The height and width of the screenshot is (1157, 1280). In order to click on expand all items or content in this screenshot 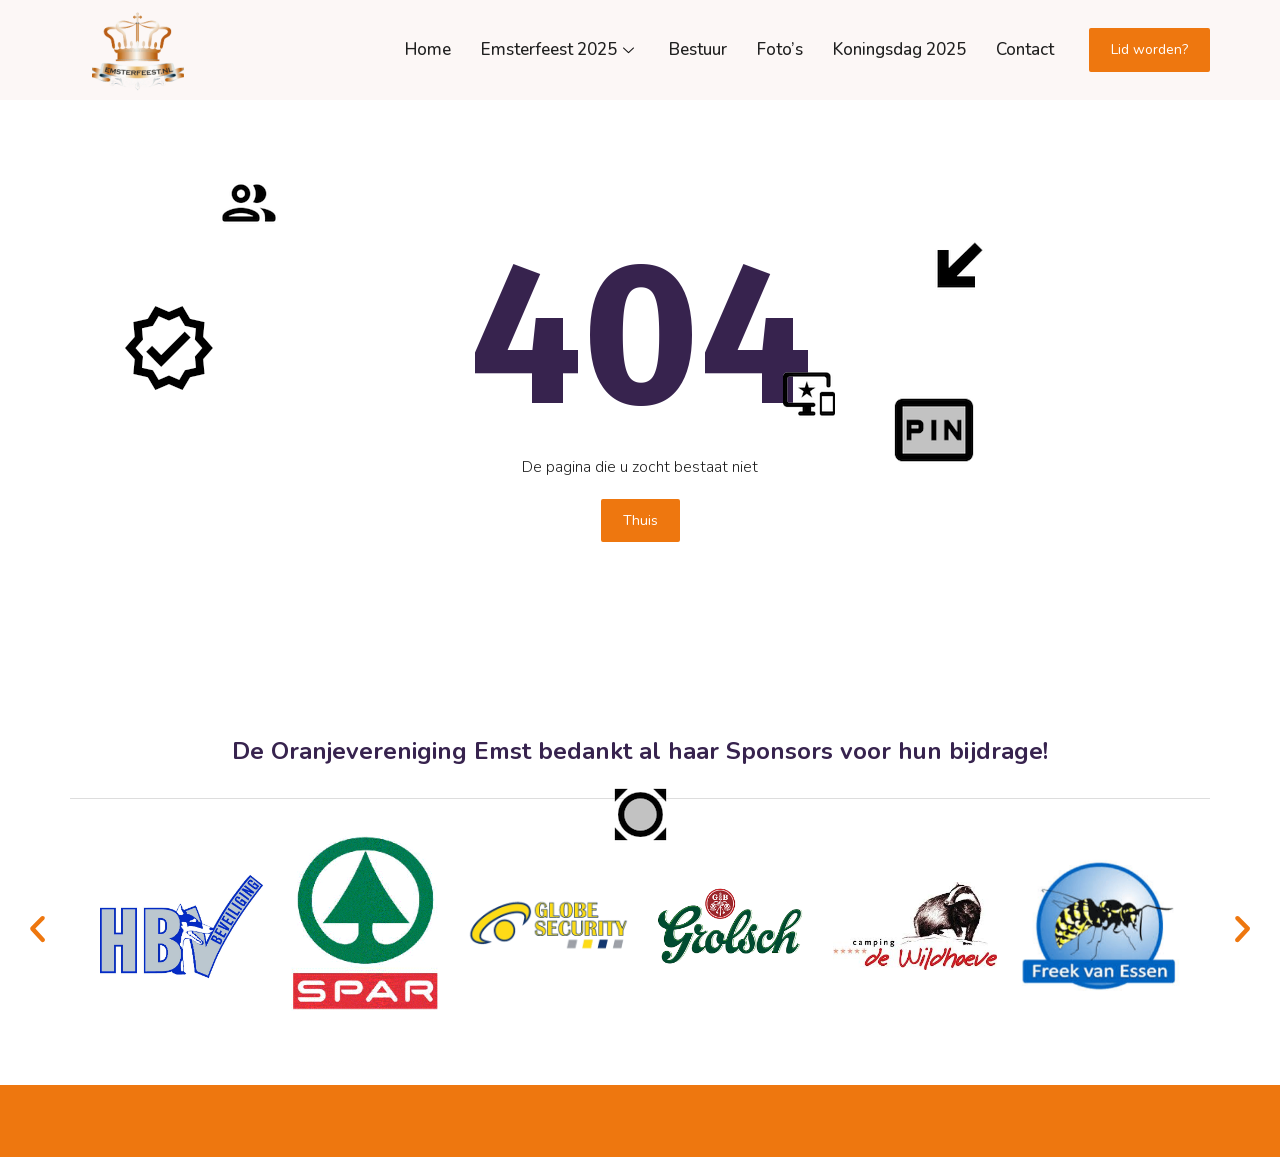, I will do `click(640, 814)`.